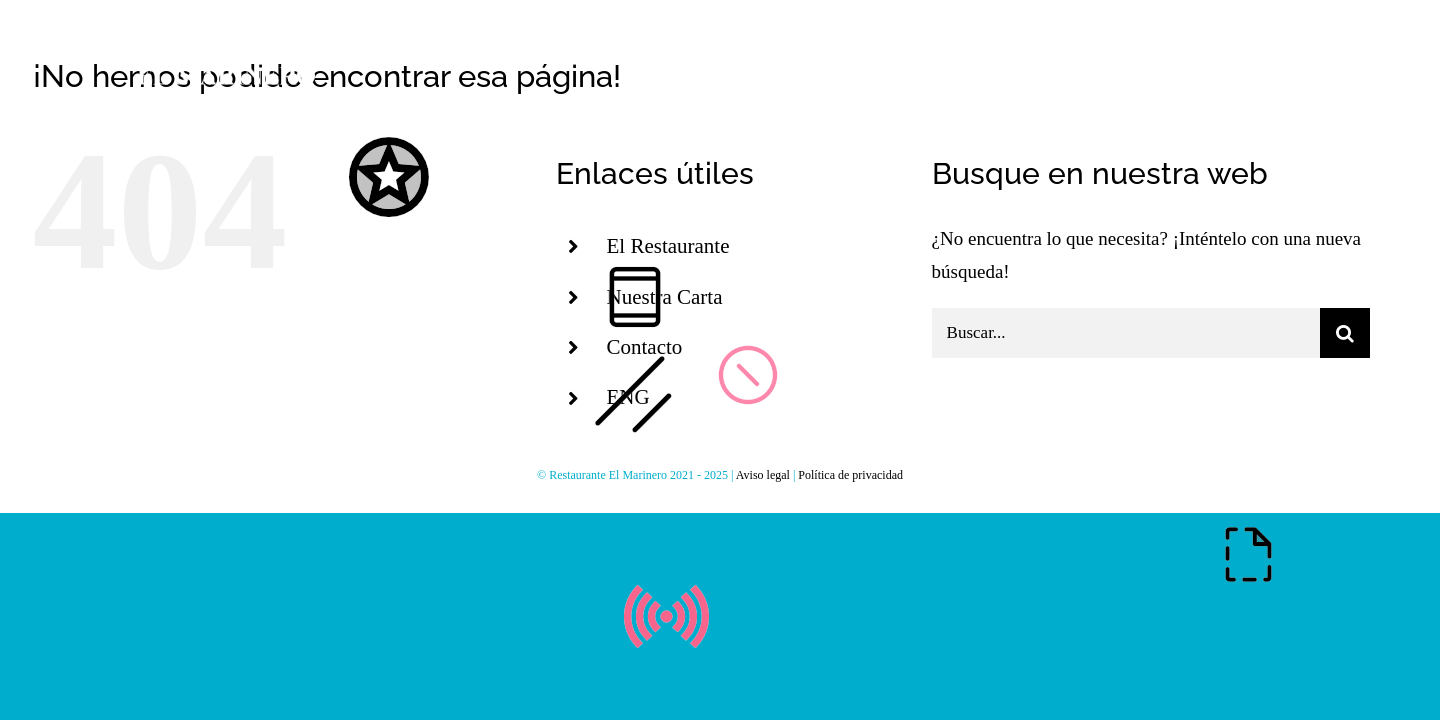 Image resolution: width=1440 pixels, height=720 pixels. Describe the element at coordinates (1248, 554) in the screenshot. I see `indicates a draft or incomplete file` at that location.